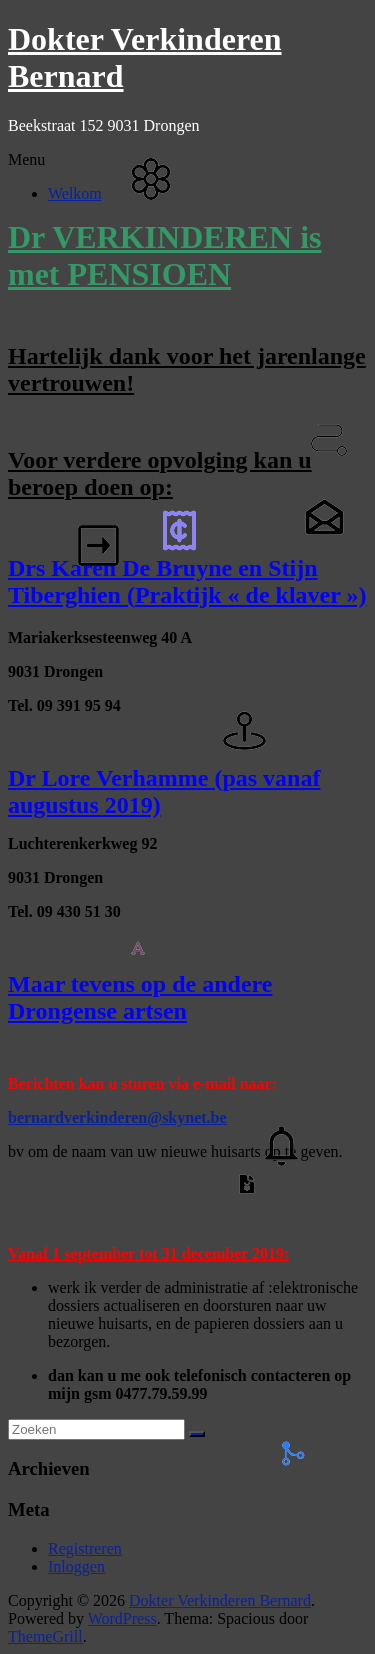 The image size is (375, 1654). I want to click on view your notifications, so click(281, 1145).